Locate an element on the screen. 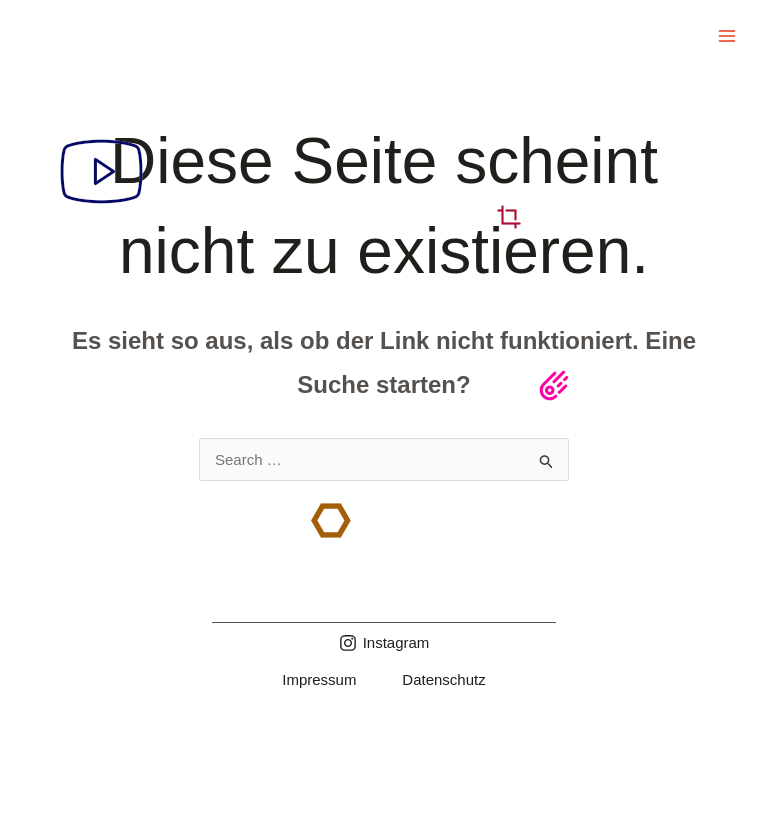 The height and width of the screenshot is (815, 768). indicates a trending or viral item is located at coordinates (554, 386).